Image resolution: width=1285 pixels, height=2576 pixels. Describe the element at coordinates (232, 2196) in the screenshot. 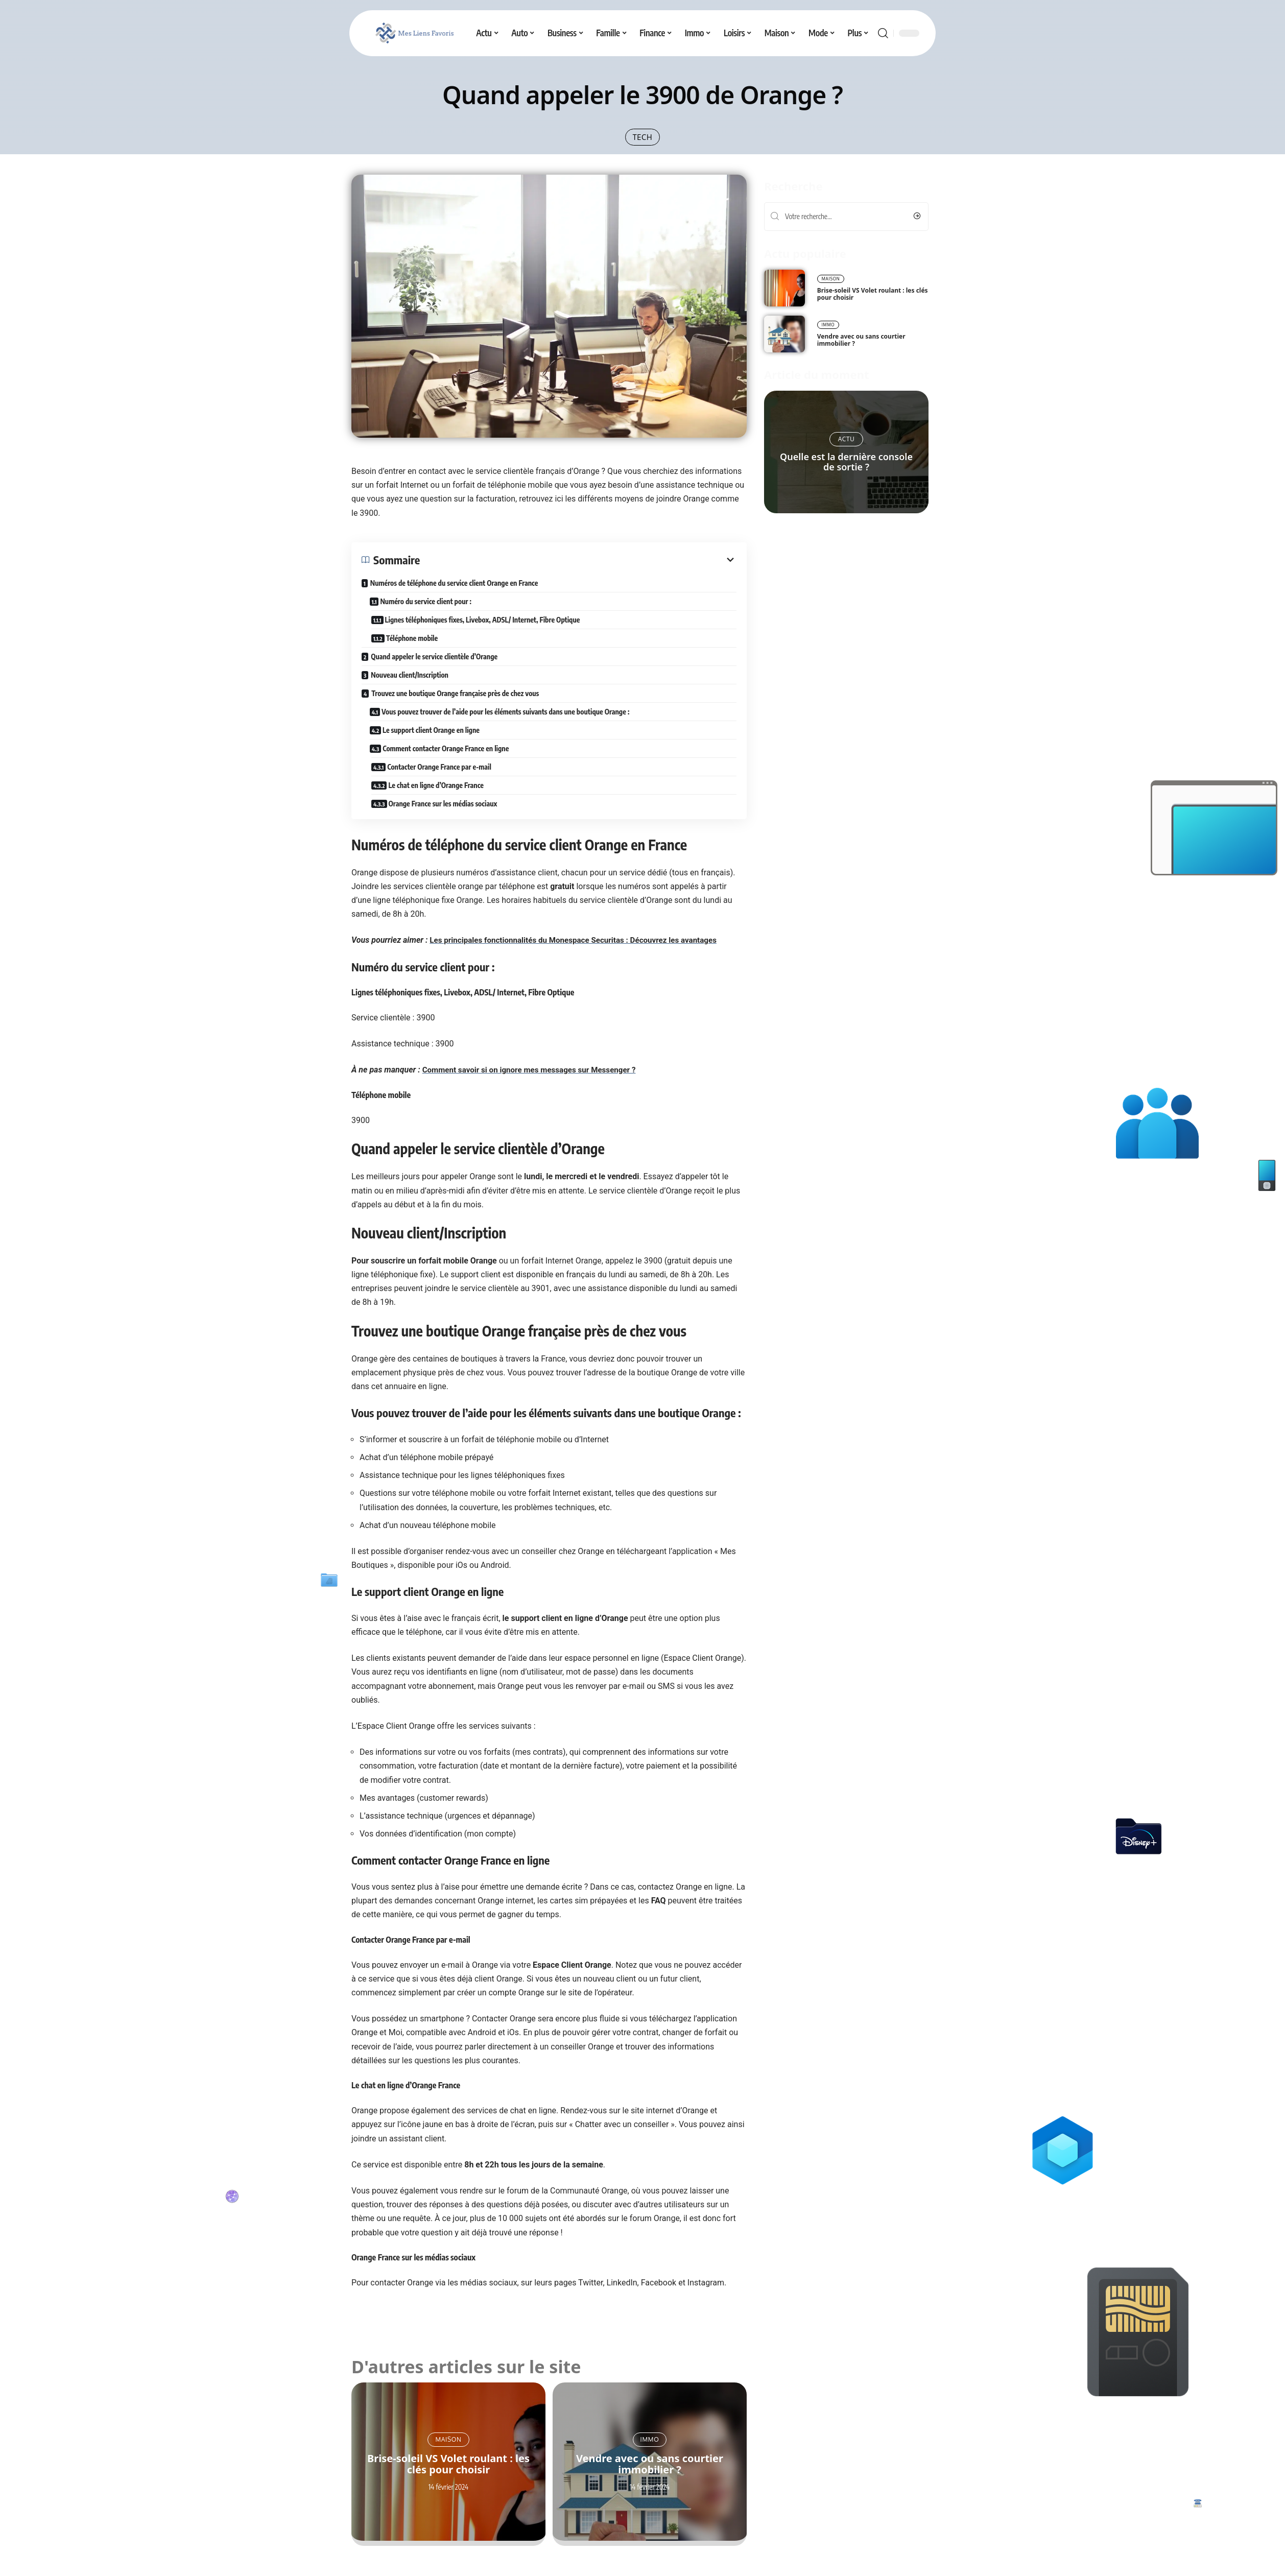

I see `open internet browser or web applications` at that location.